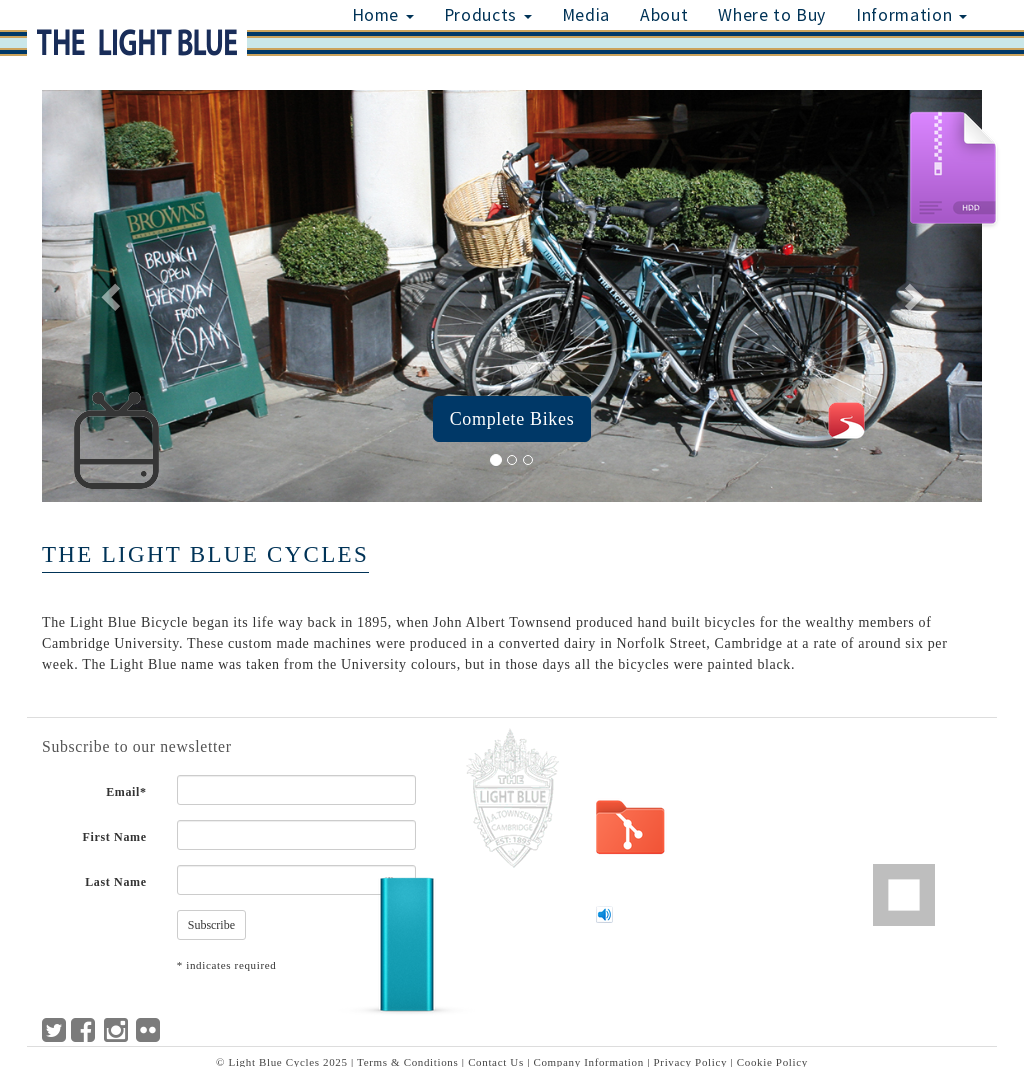 The width and height of the screenshot is (1024, 1067). What do you see at coordinates (116, 440) in the screenshot?
I see `open video player app` at bounding box center [116, 440].